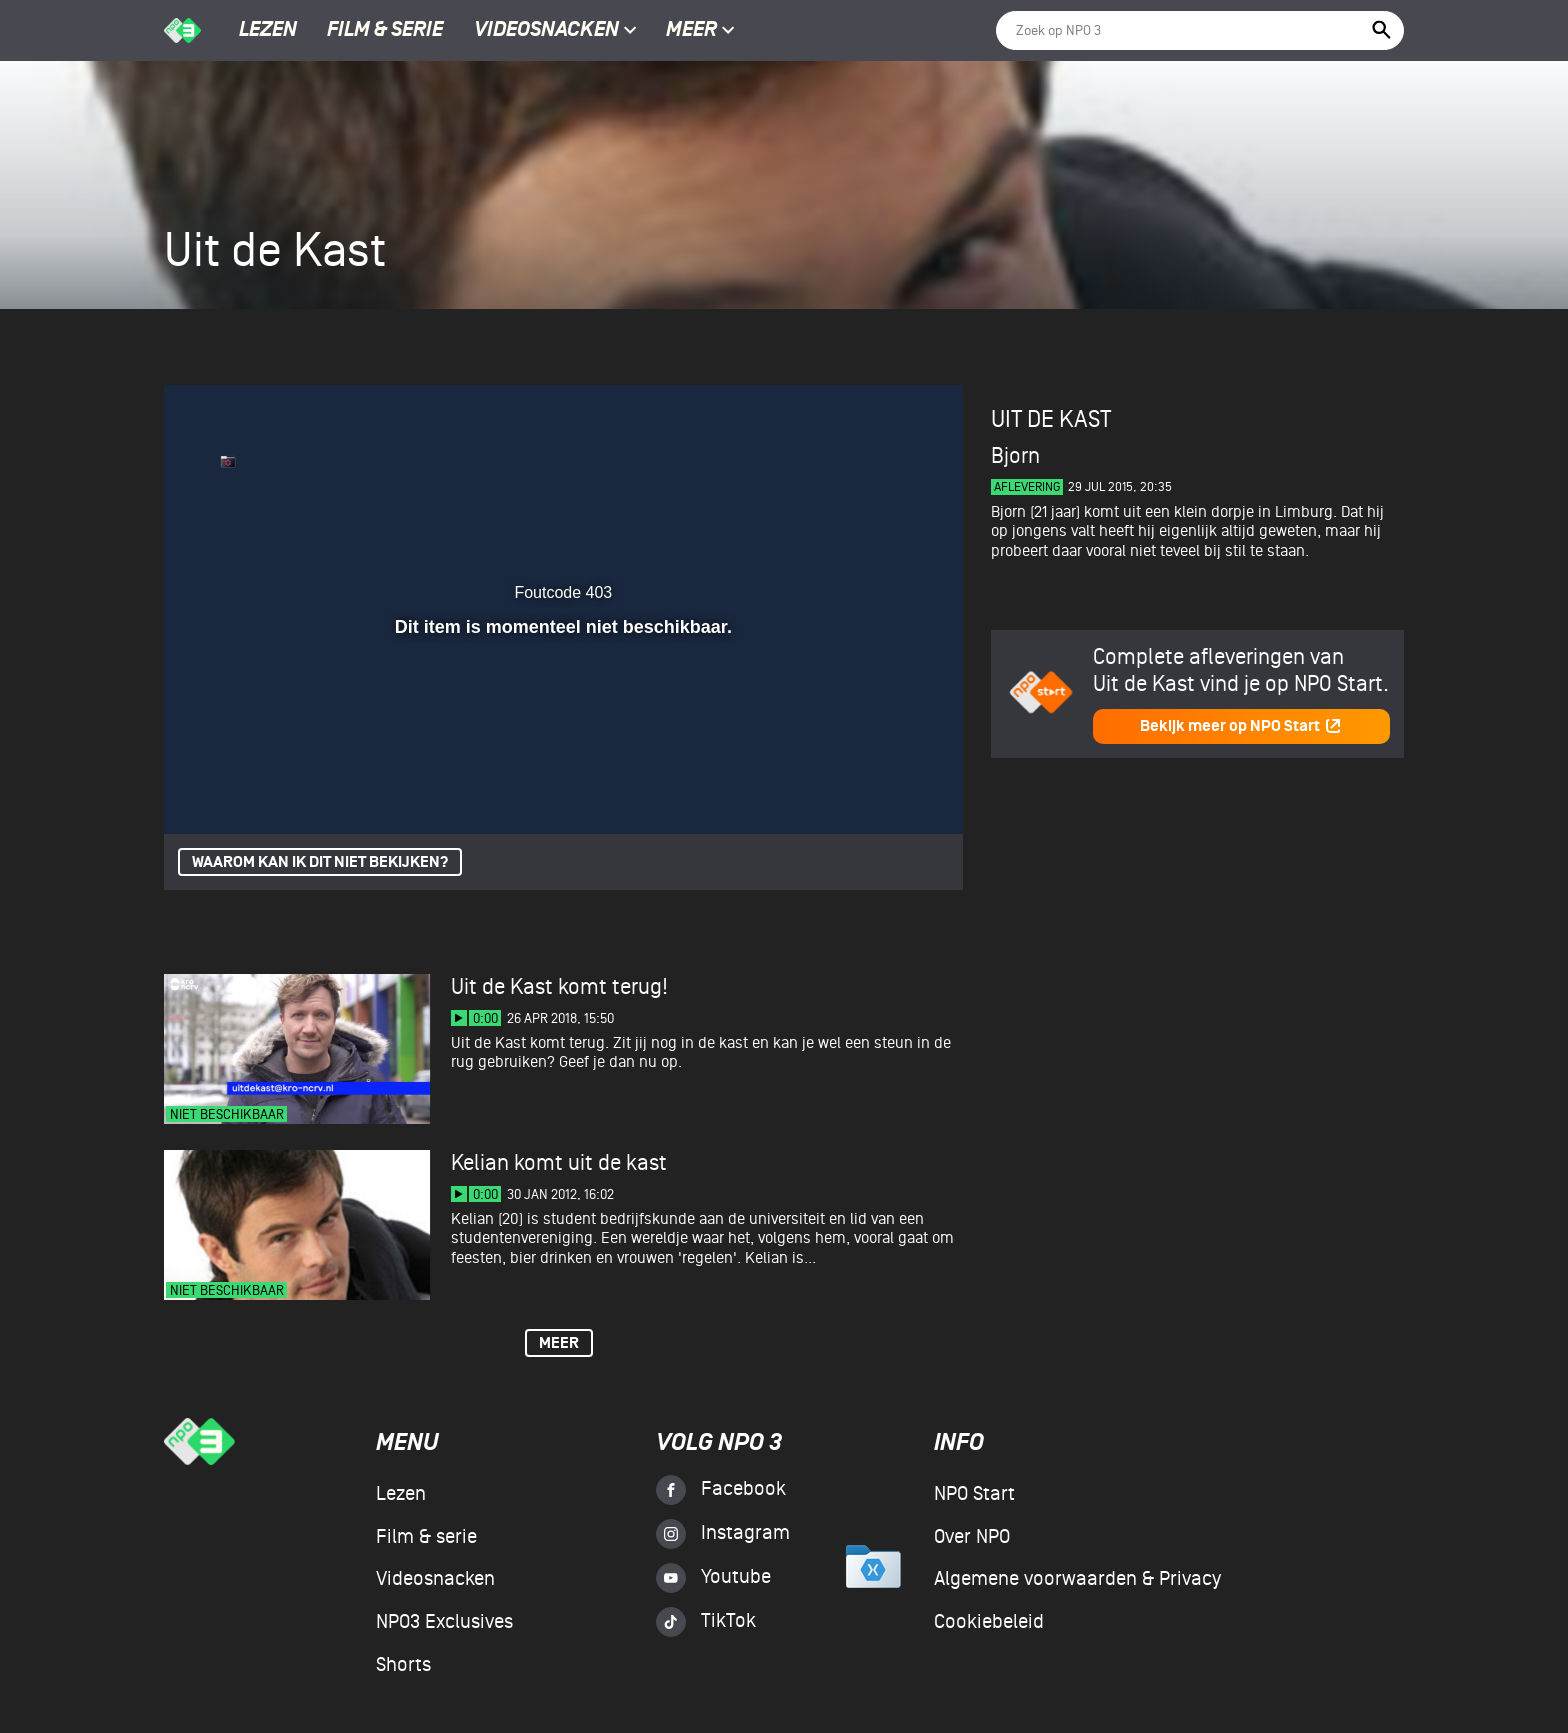 The height and width of the screenshot is (1733, 1568). Describe the element at coordinates (873, 1568) in the screenshot. I see `open Xamarin project files folder` at that location.